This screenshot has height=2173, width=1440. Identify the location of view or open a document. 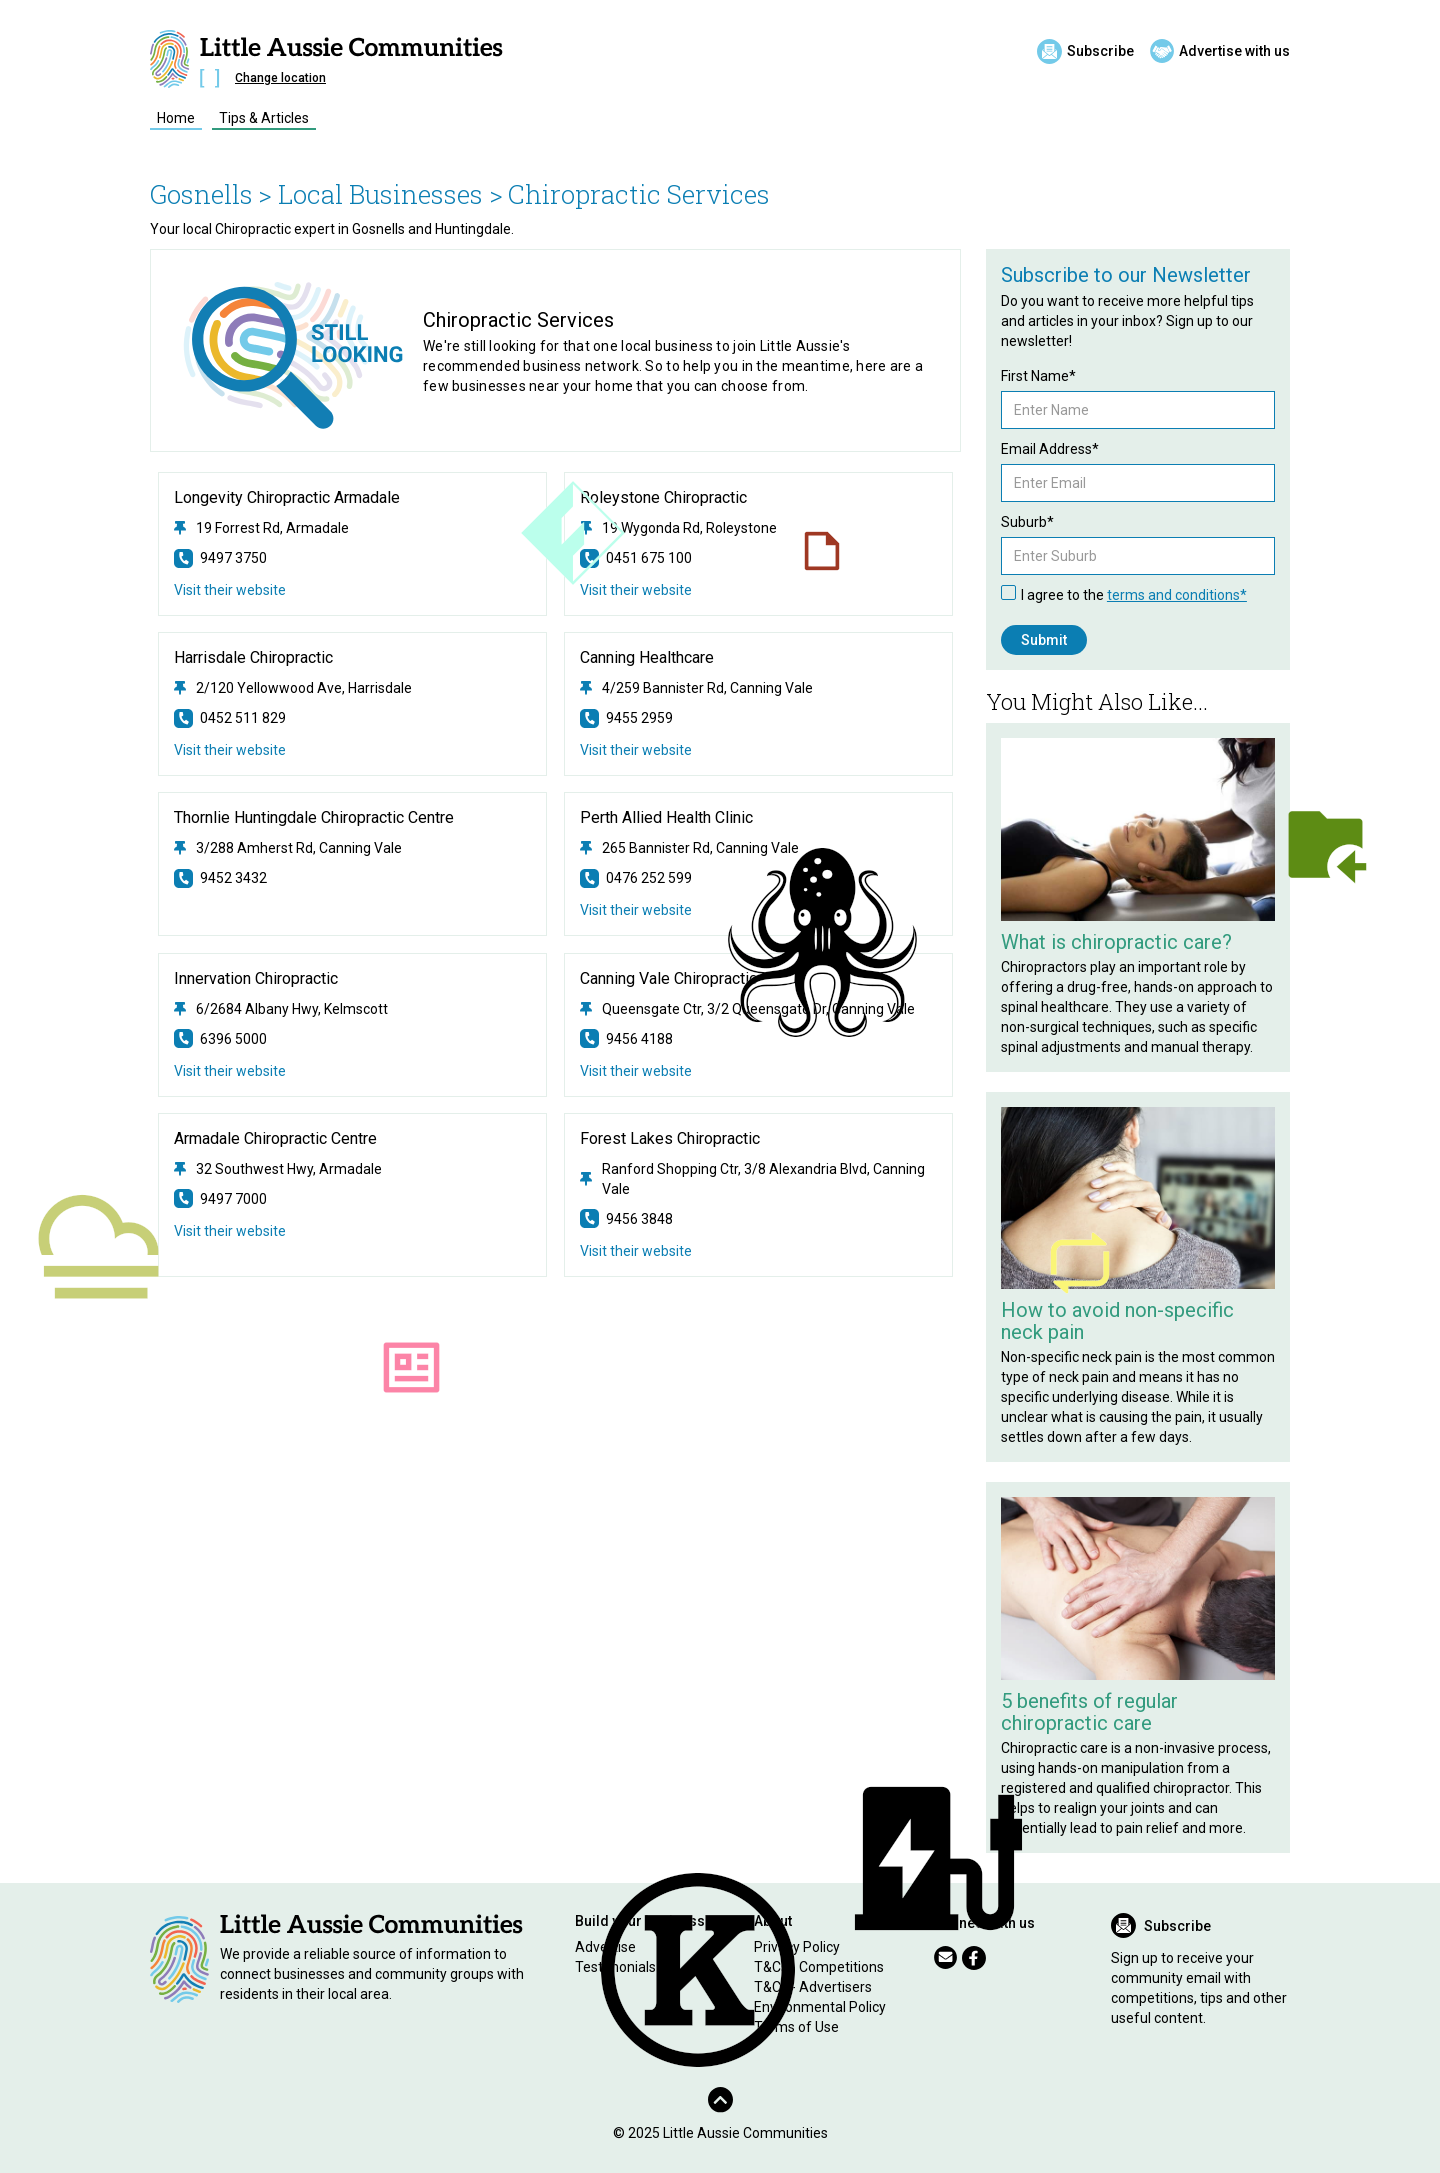
(822, 551).